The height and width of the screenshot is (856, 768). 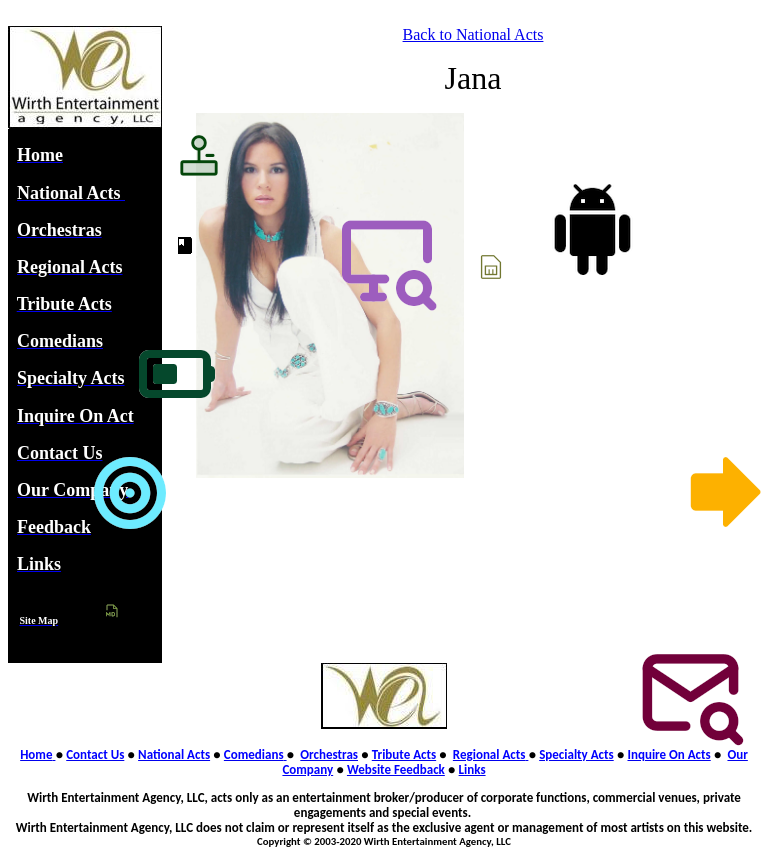 What do you see at coordinates (723, 492) in the screenshot?
I see `go forward or proceed to next step` at bounding box center [723, 492].